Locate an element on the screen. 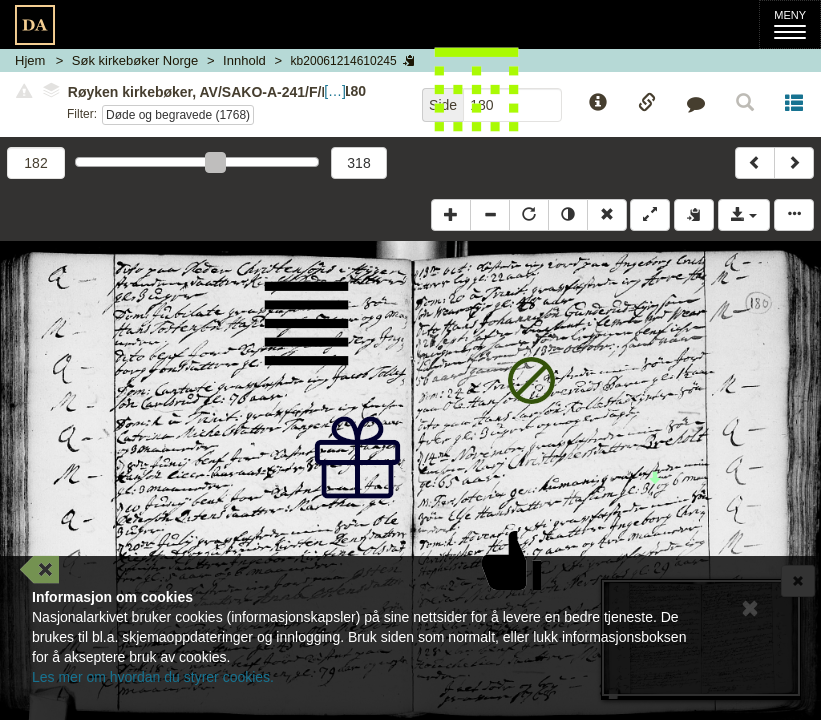 This screenshot has height=720, width=821. block or ban a user is located at coordinates (531, 380).